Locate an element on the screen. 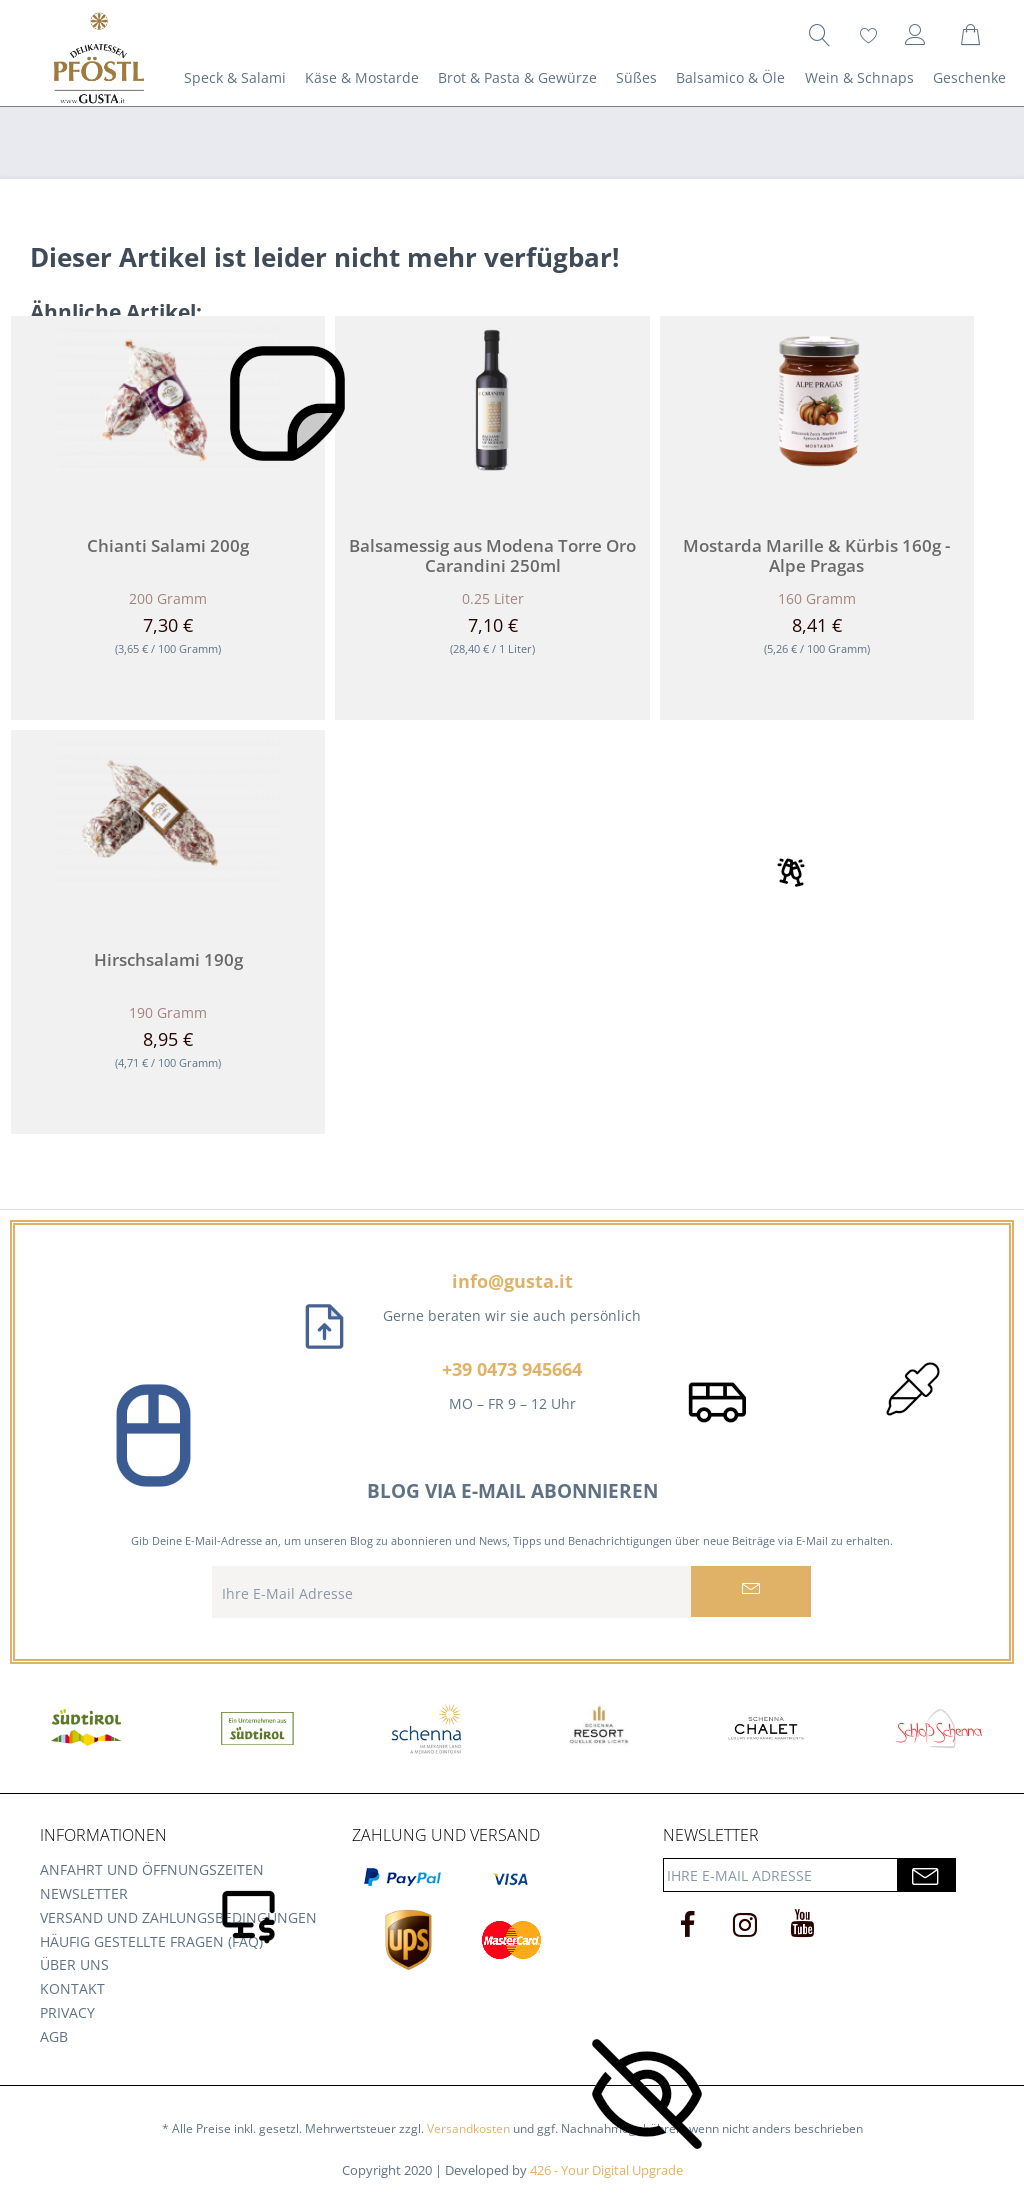  indicates mouse input device connected is located at coordinates (153, 1435).